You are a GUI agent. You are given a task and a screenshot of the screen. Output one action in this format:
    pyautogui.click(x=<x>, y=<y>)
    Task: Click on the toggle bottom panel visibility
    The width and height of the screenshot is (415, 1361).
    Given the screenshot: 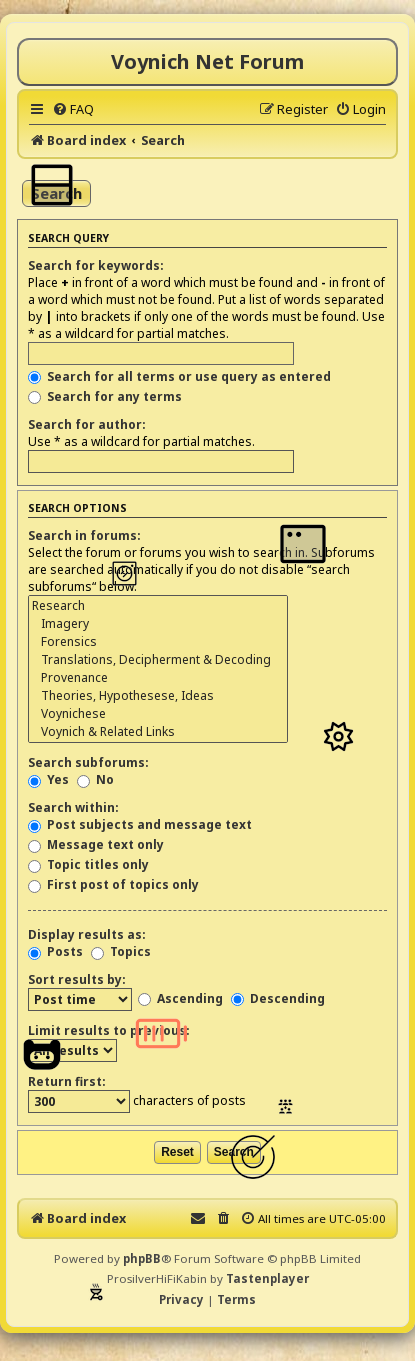 What is the action you would take?
    pyautogui.click(x=52, y=185)
    